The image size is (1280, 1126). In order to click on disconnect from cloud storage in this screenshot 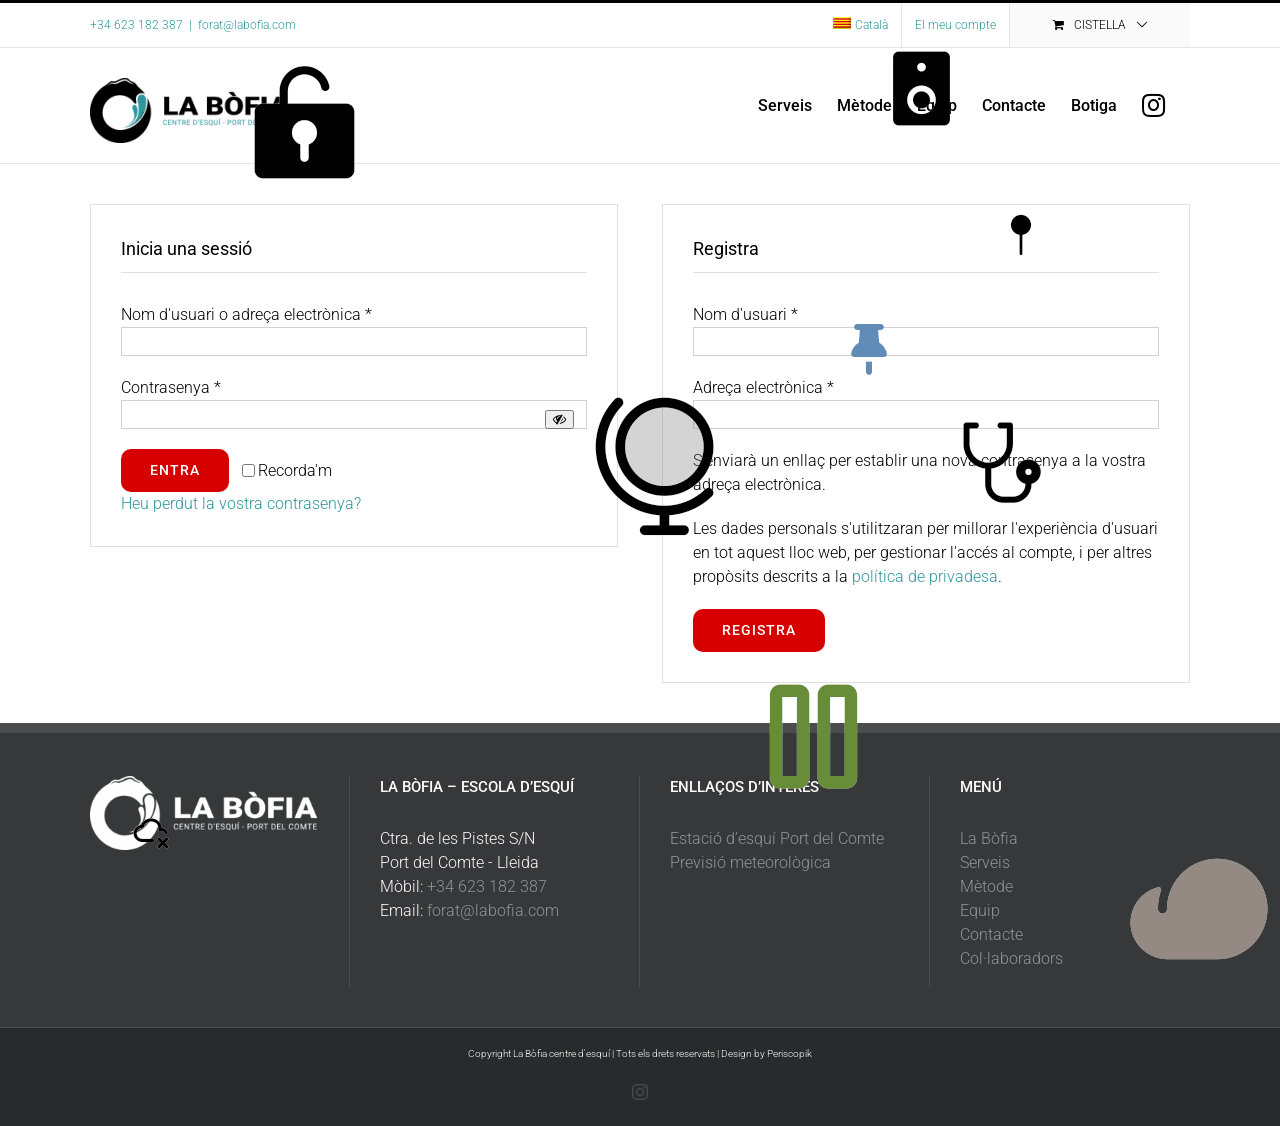, I will do `click(151, 831)`.